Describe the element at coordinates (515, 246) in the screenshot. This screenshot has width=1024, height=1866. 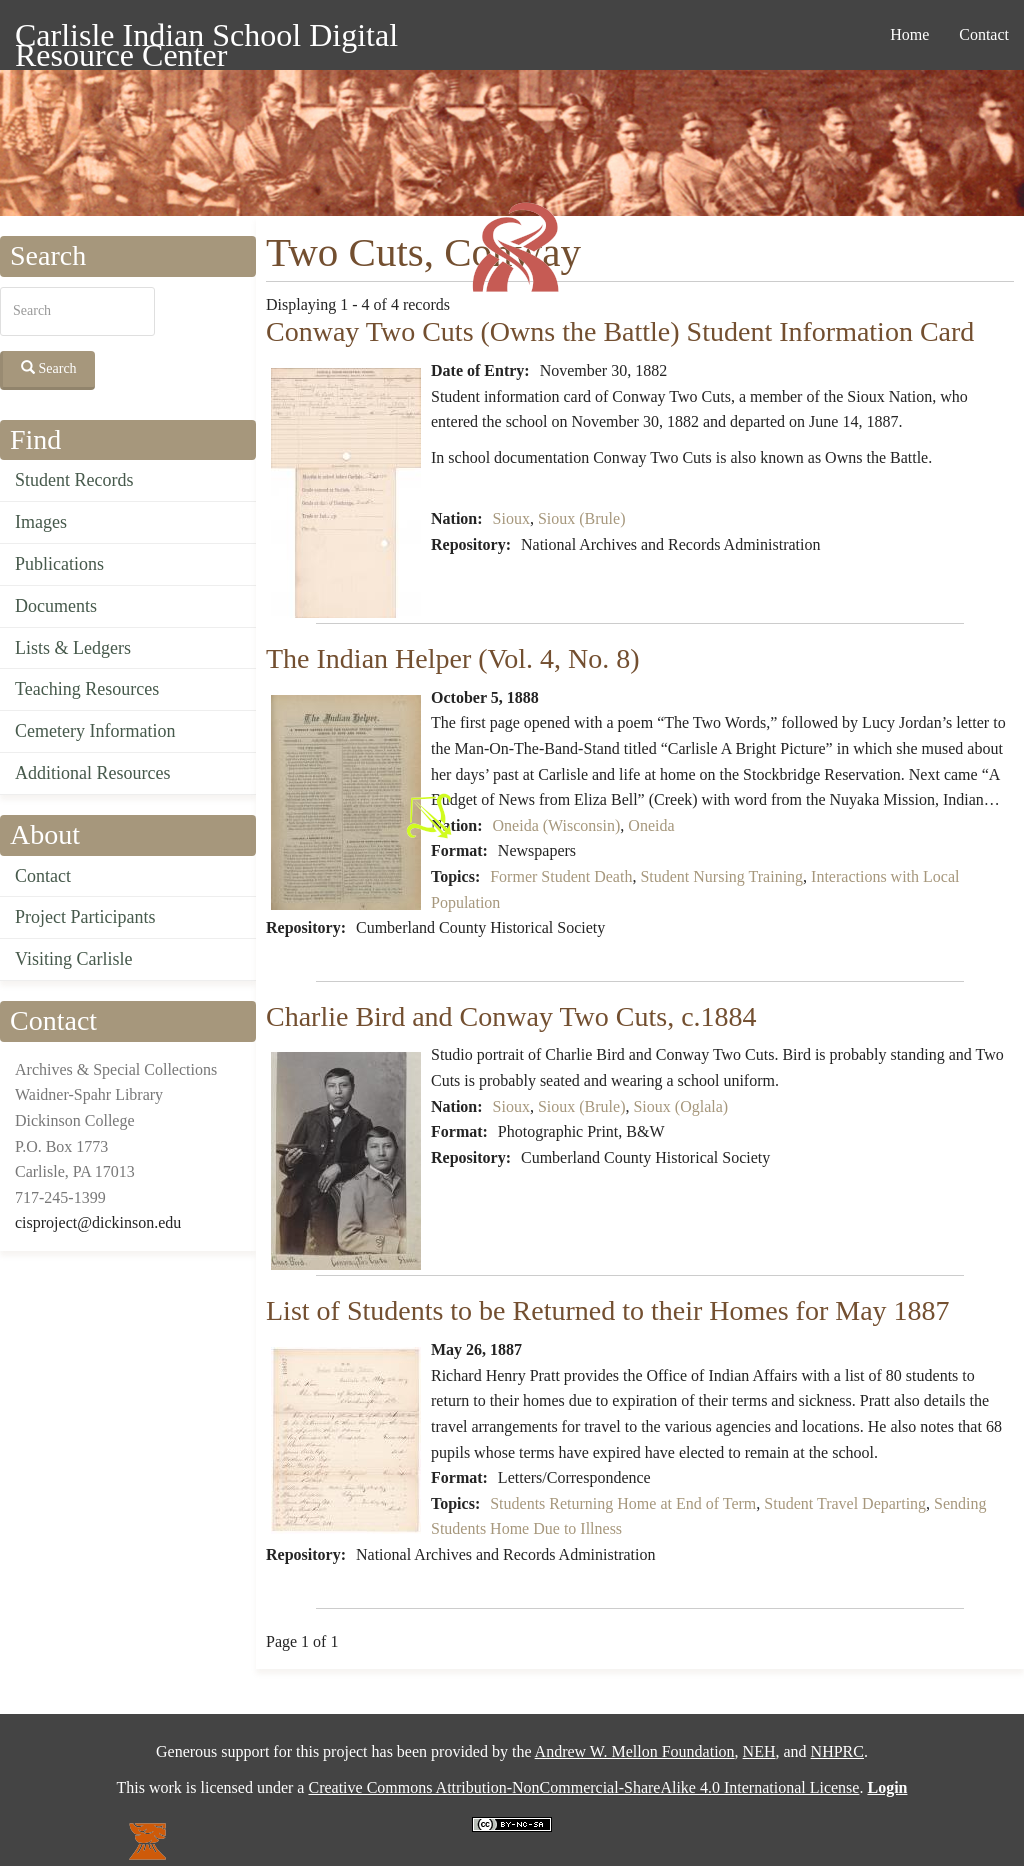
I see `indicates a monster or creature encounter` at that location.